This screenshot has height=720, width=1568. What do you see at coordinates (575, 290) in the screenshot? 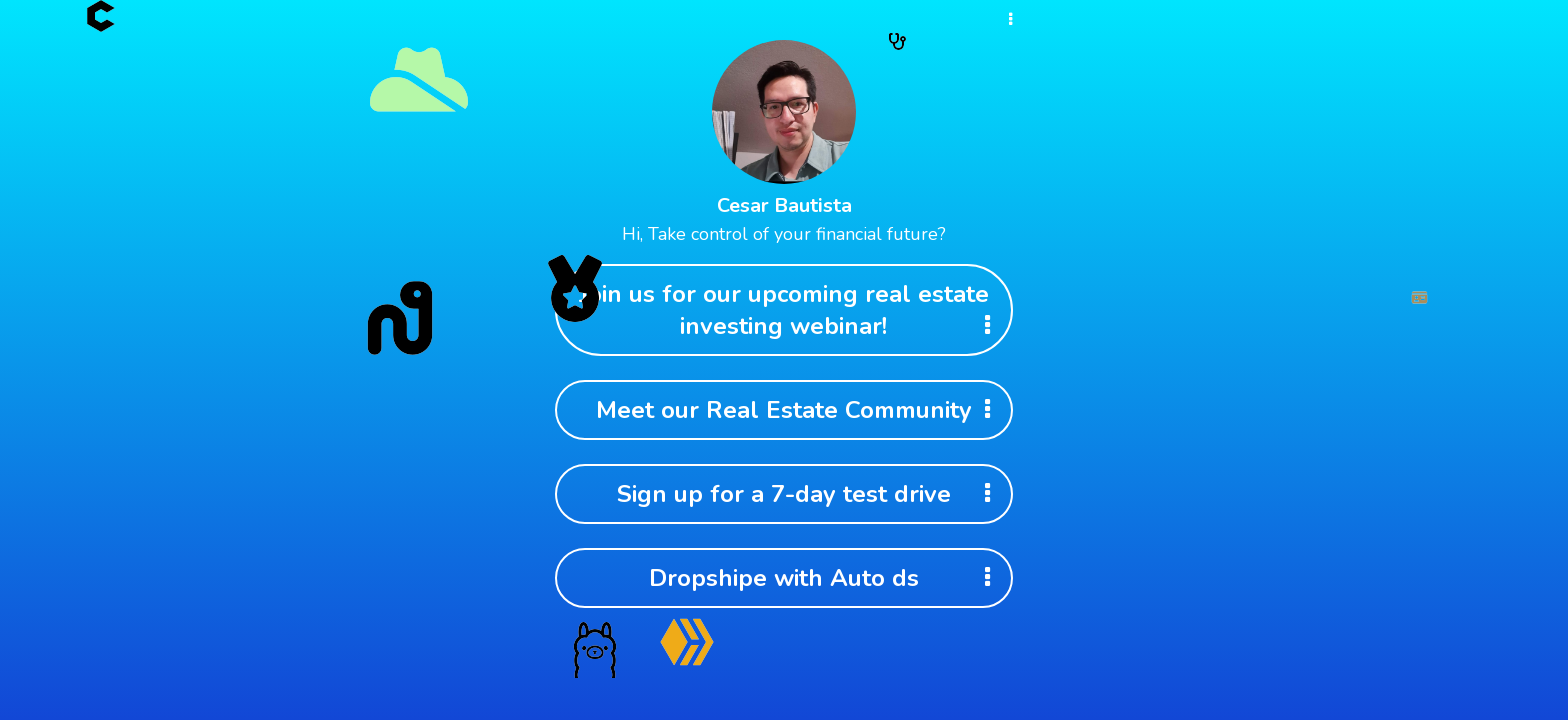
I see `view achievements or awards` at bounding box center [575, 290].